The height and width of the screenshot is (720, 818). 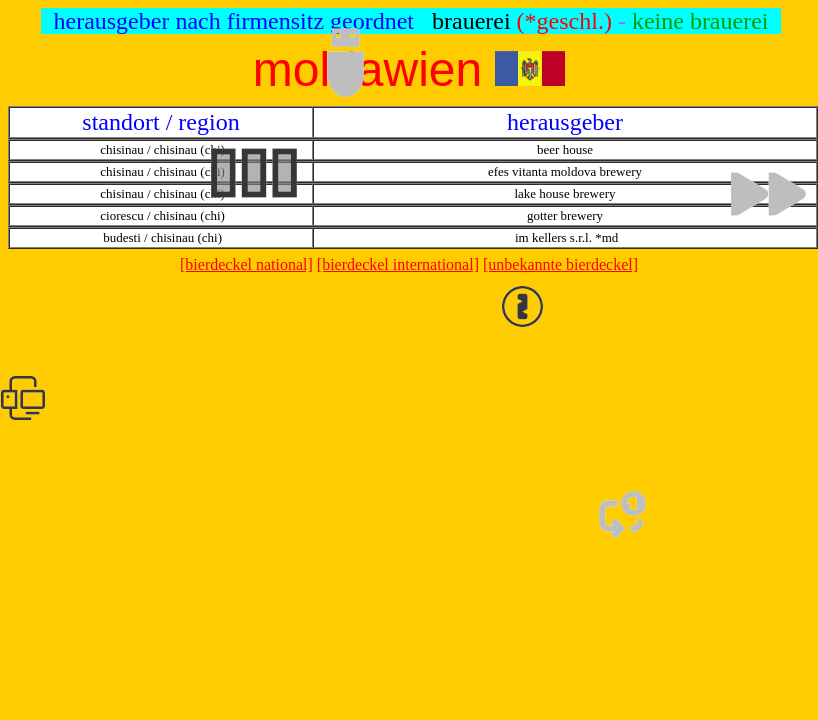 I want to click on manage connected devices and peripherals, so click(x=23, y=398).